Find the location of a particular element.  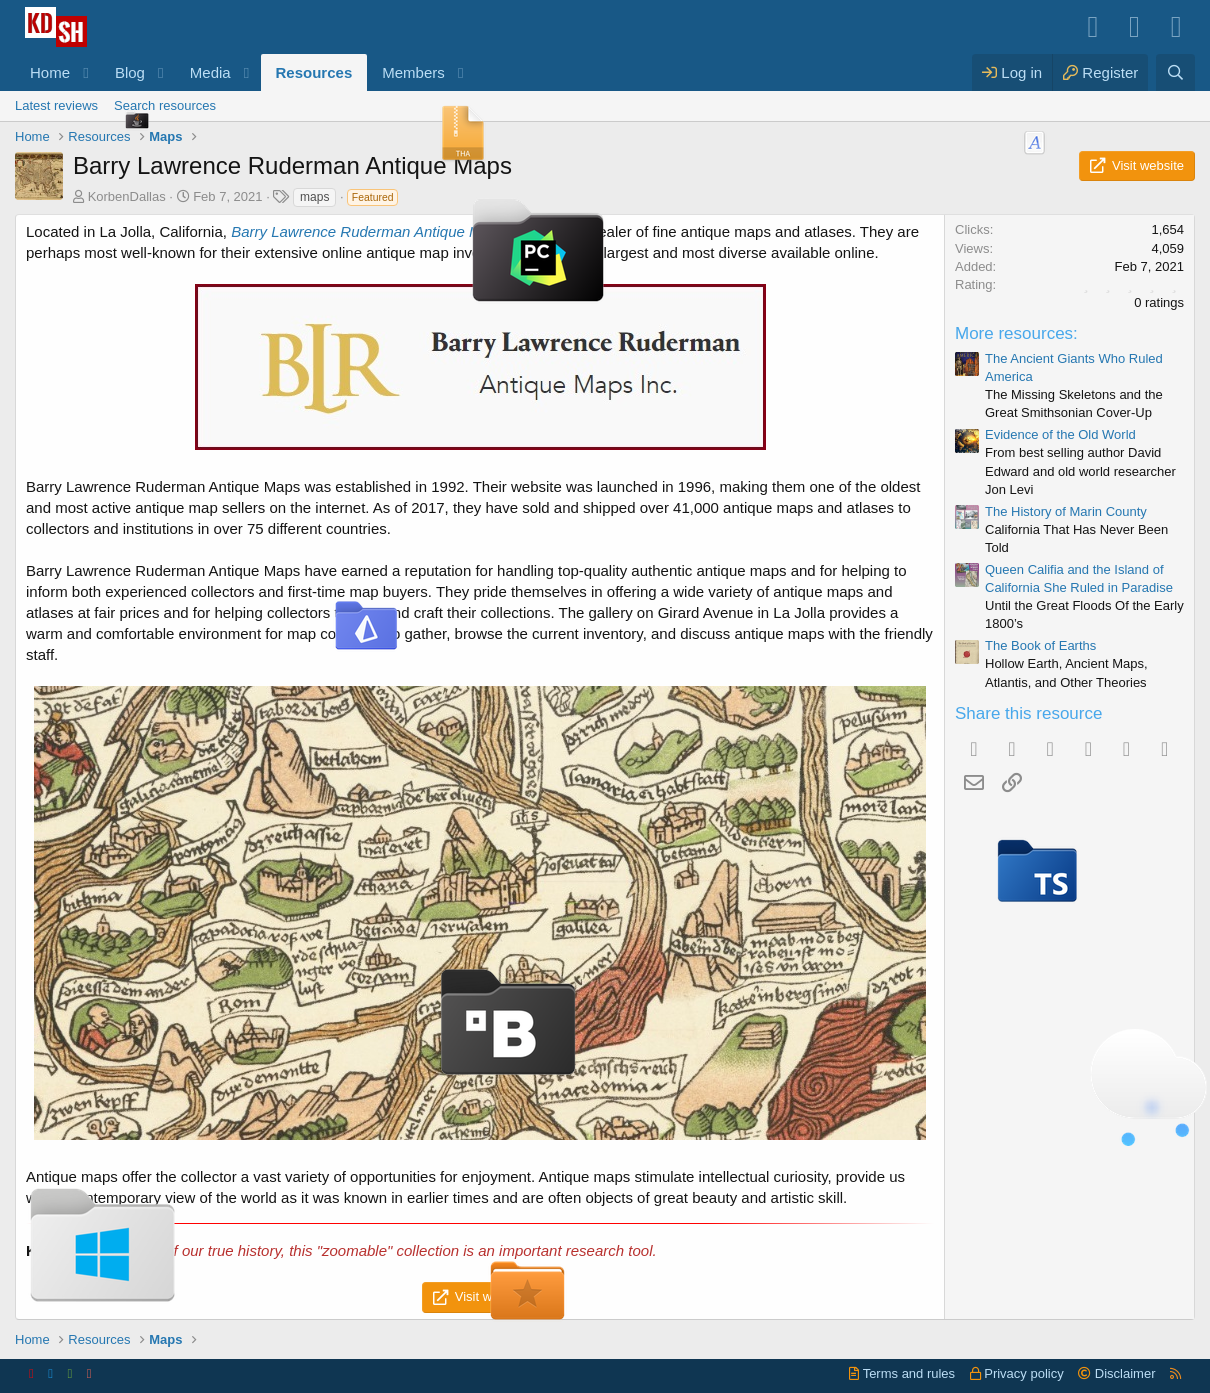

open bethesda.net game files folder is located at coordinates (507, 1025).